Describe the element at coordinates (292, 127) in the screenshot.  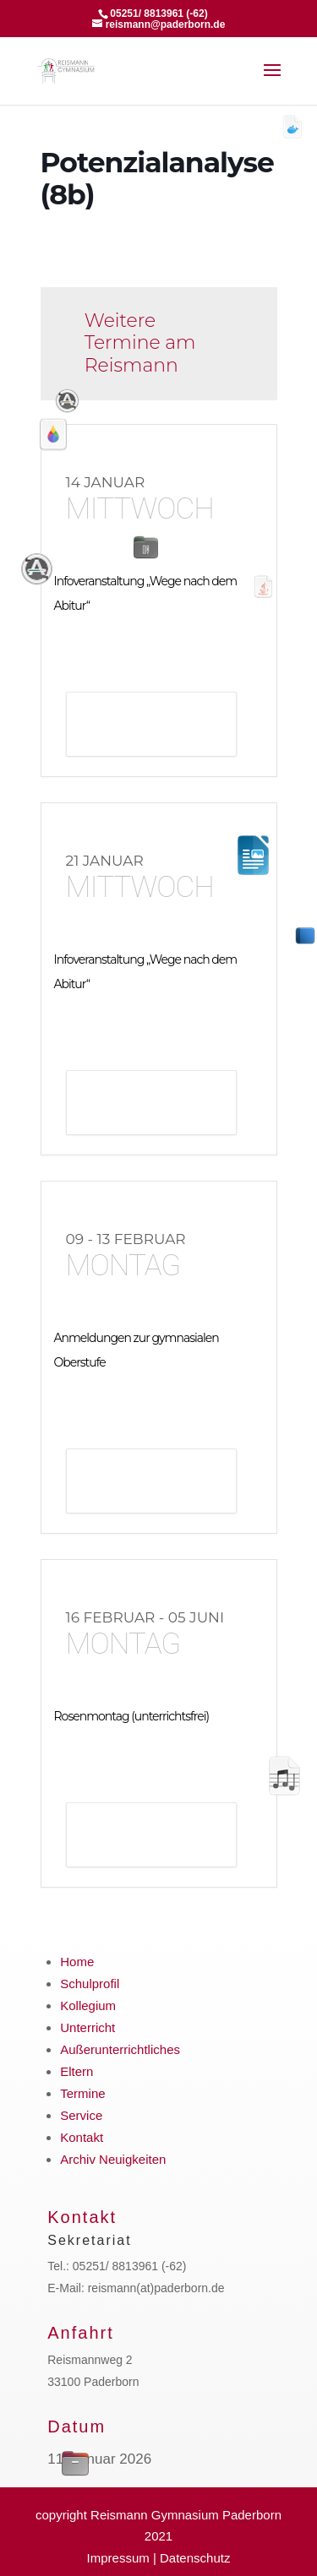
I see `a dockerfile or docker configuration file` at that location.